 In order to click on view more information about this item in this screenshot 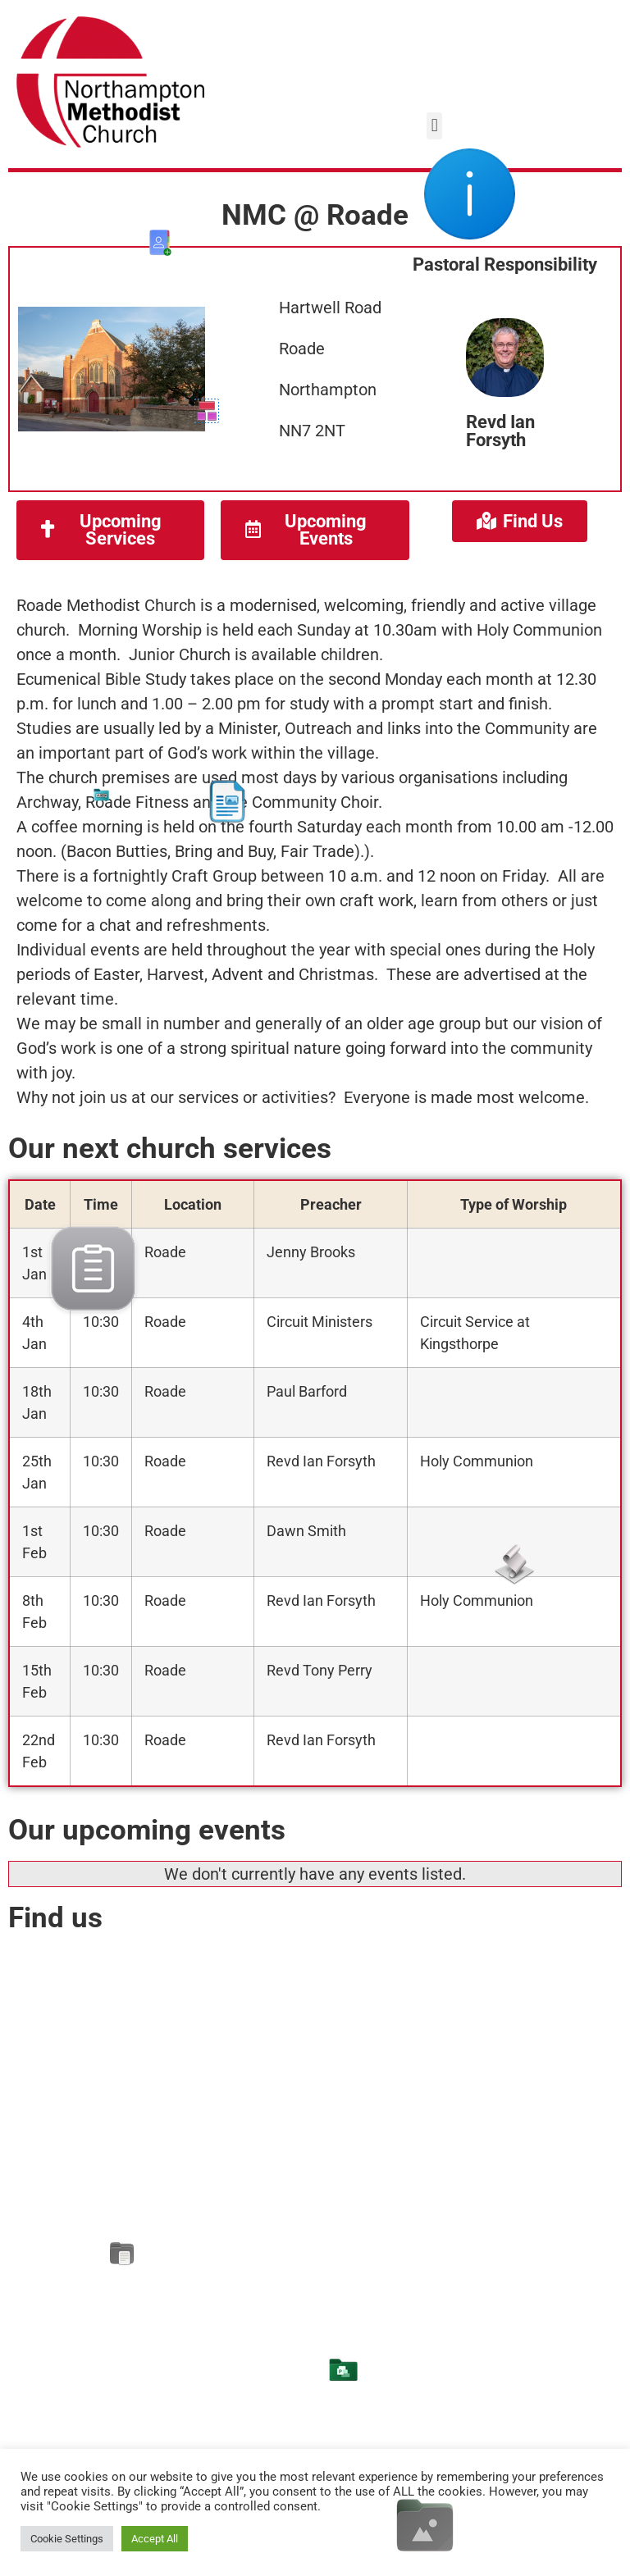, I will do `click(469, 194)`.